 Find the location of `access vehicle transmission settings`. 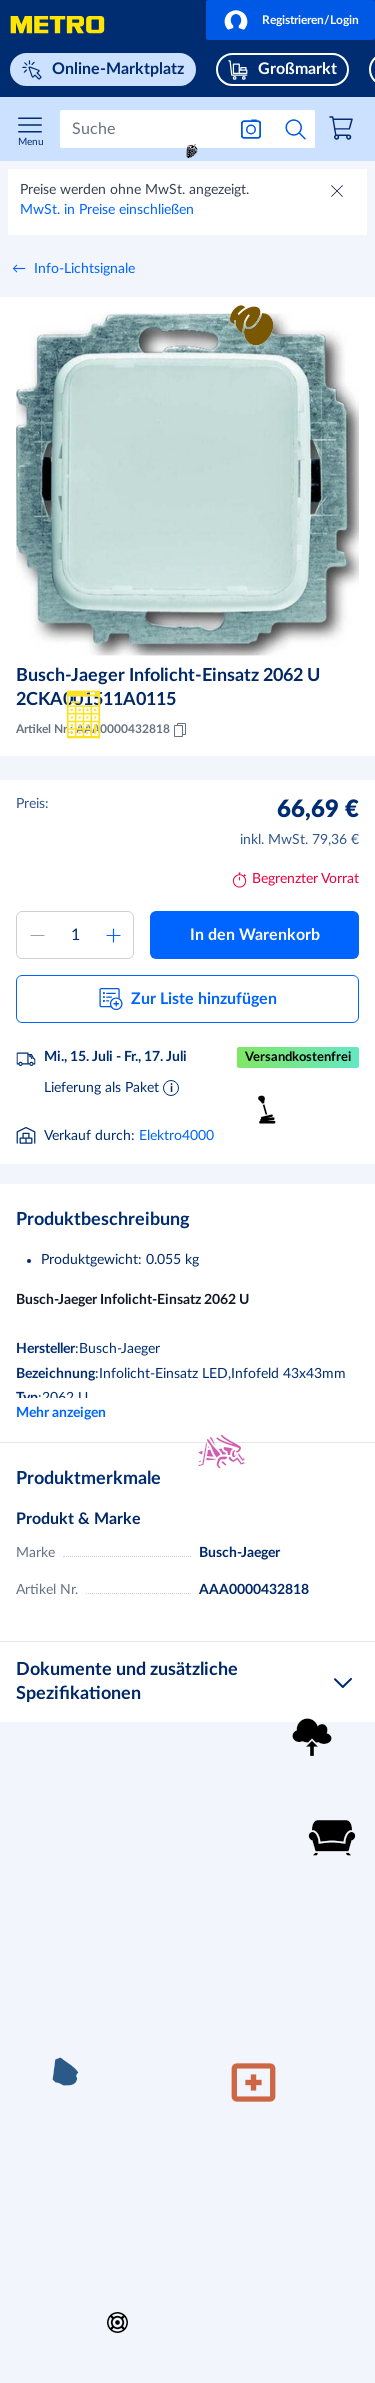

access vehicle transmission settings is located at coordinates (266, 1109).